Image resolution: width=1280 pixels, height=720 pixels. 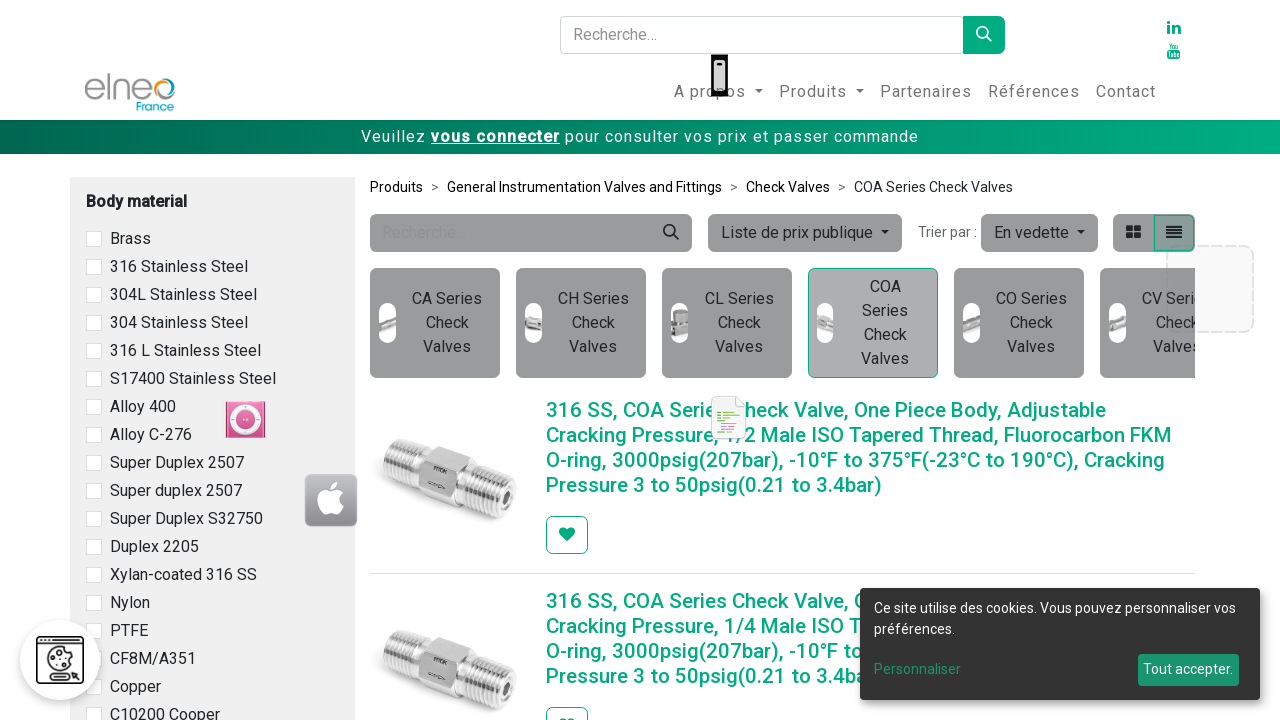 I want to click on represents an unrecognized or unknown file type, so click(x=1210, y=289).